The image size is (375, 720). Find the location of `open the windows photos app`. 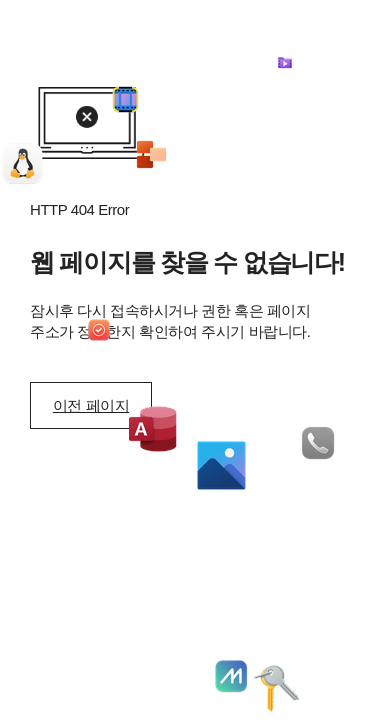

open the windows photos app is located at coordinates (221, 465).